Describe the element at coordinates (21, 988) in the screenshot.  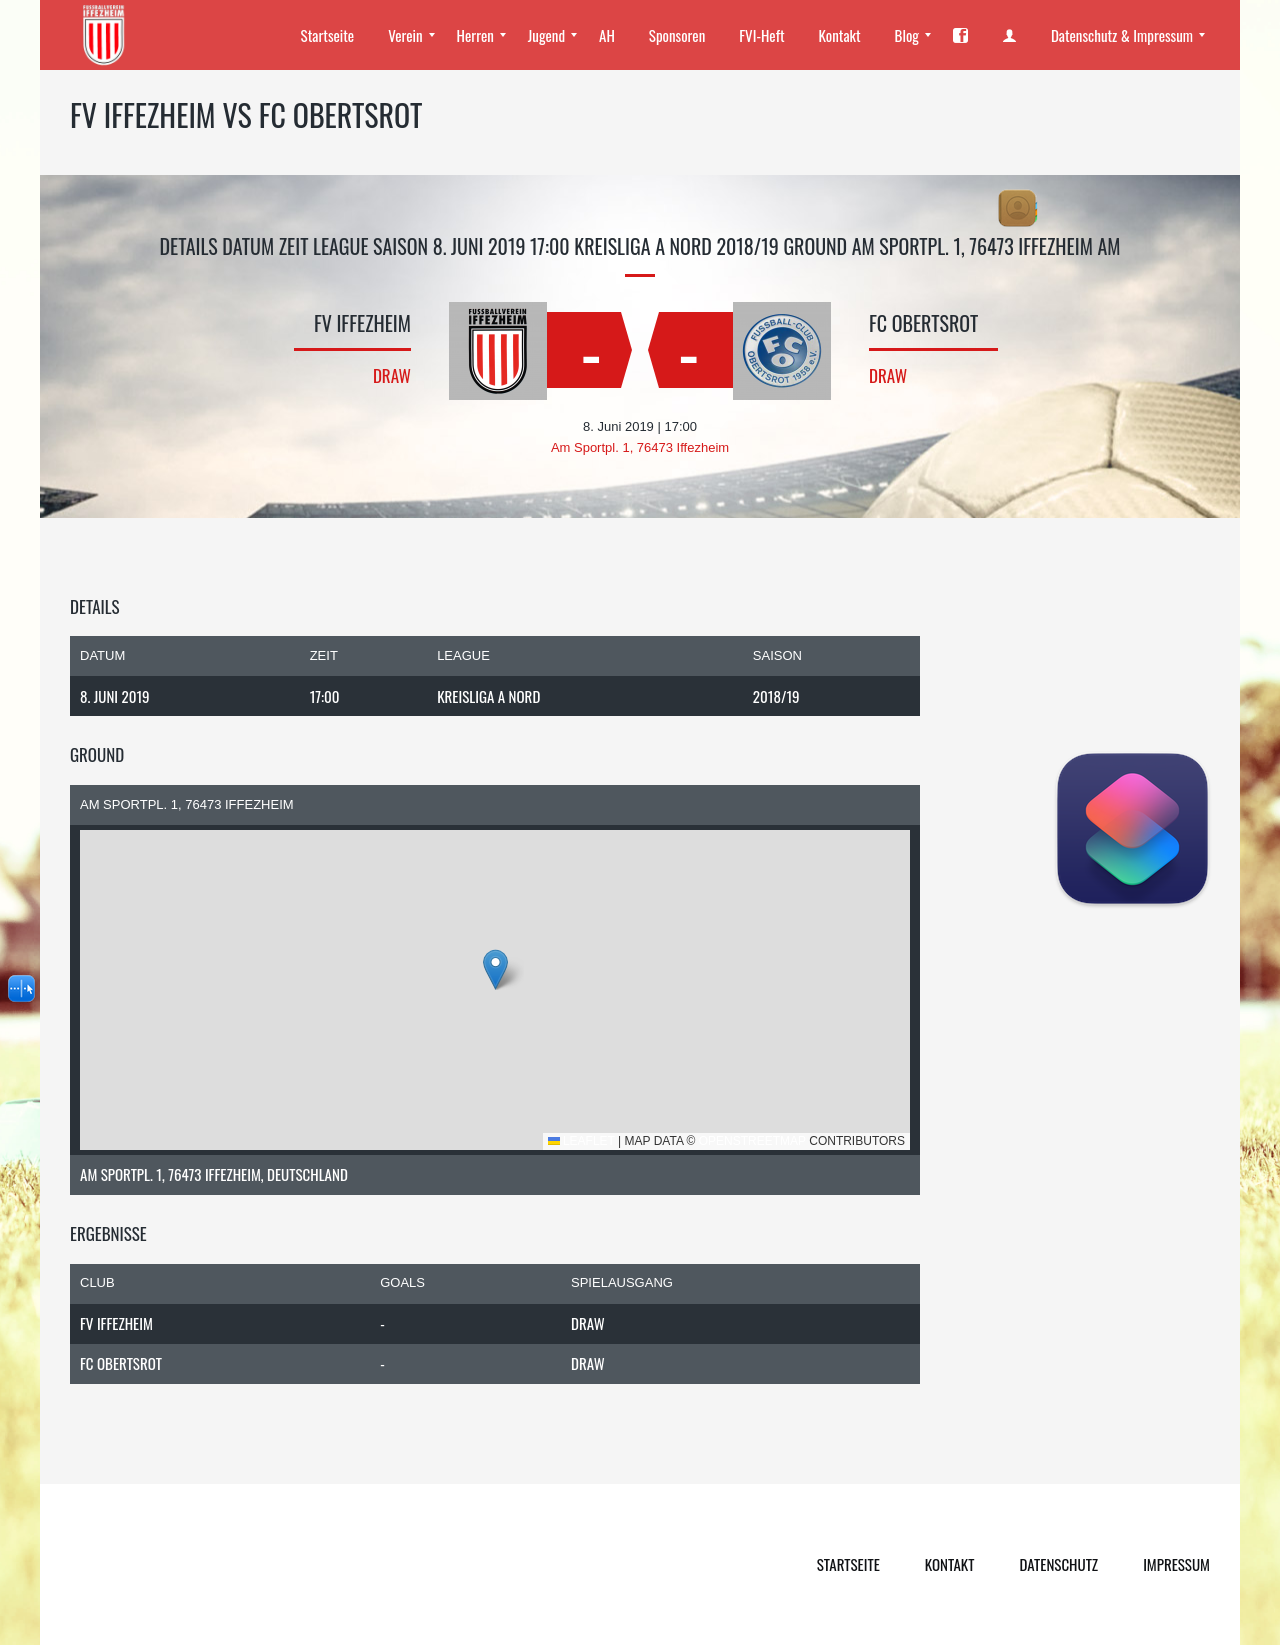
I see `access universal control settings for multi-device cursor sharing` at that location.